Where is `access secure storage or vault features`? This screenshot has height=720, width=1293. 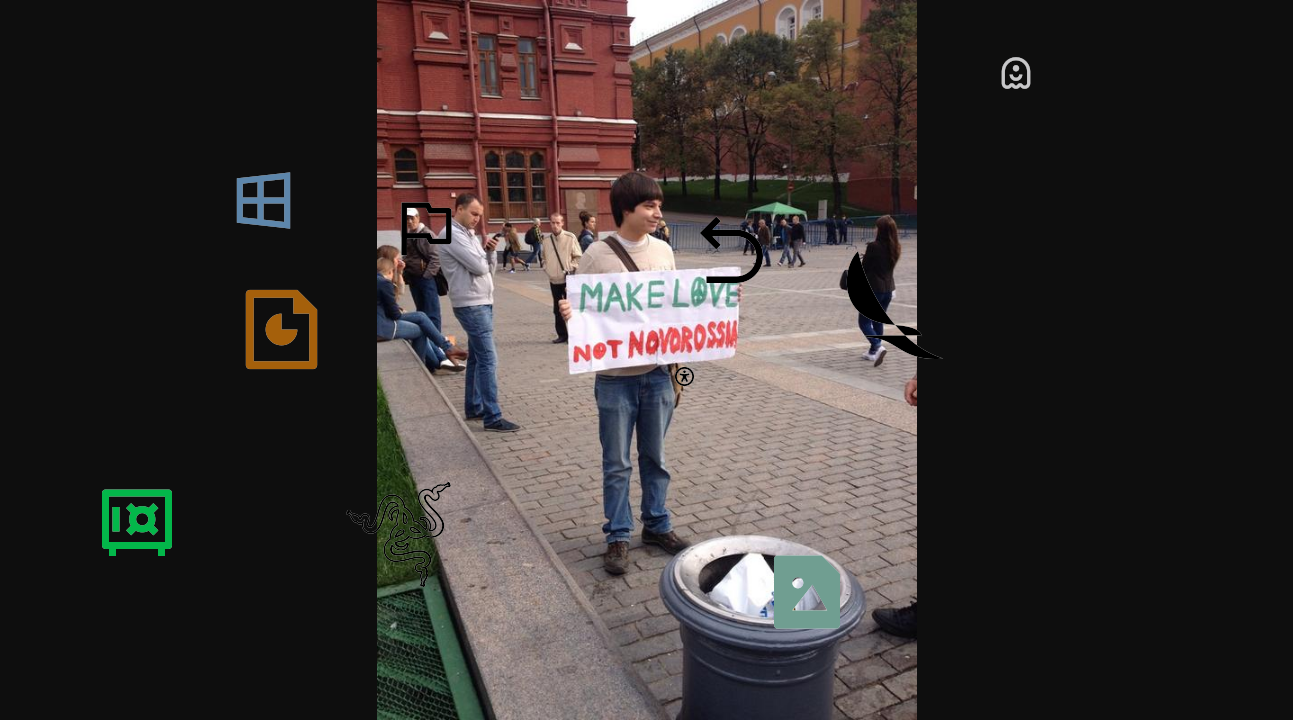
access secure storage or vault features is located at coordinates (137, 521).